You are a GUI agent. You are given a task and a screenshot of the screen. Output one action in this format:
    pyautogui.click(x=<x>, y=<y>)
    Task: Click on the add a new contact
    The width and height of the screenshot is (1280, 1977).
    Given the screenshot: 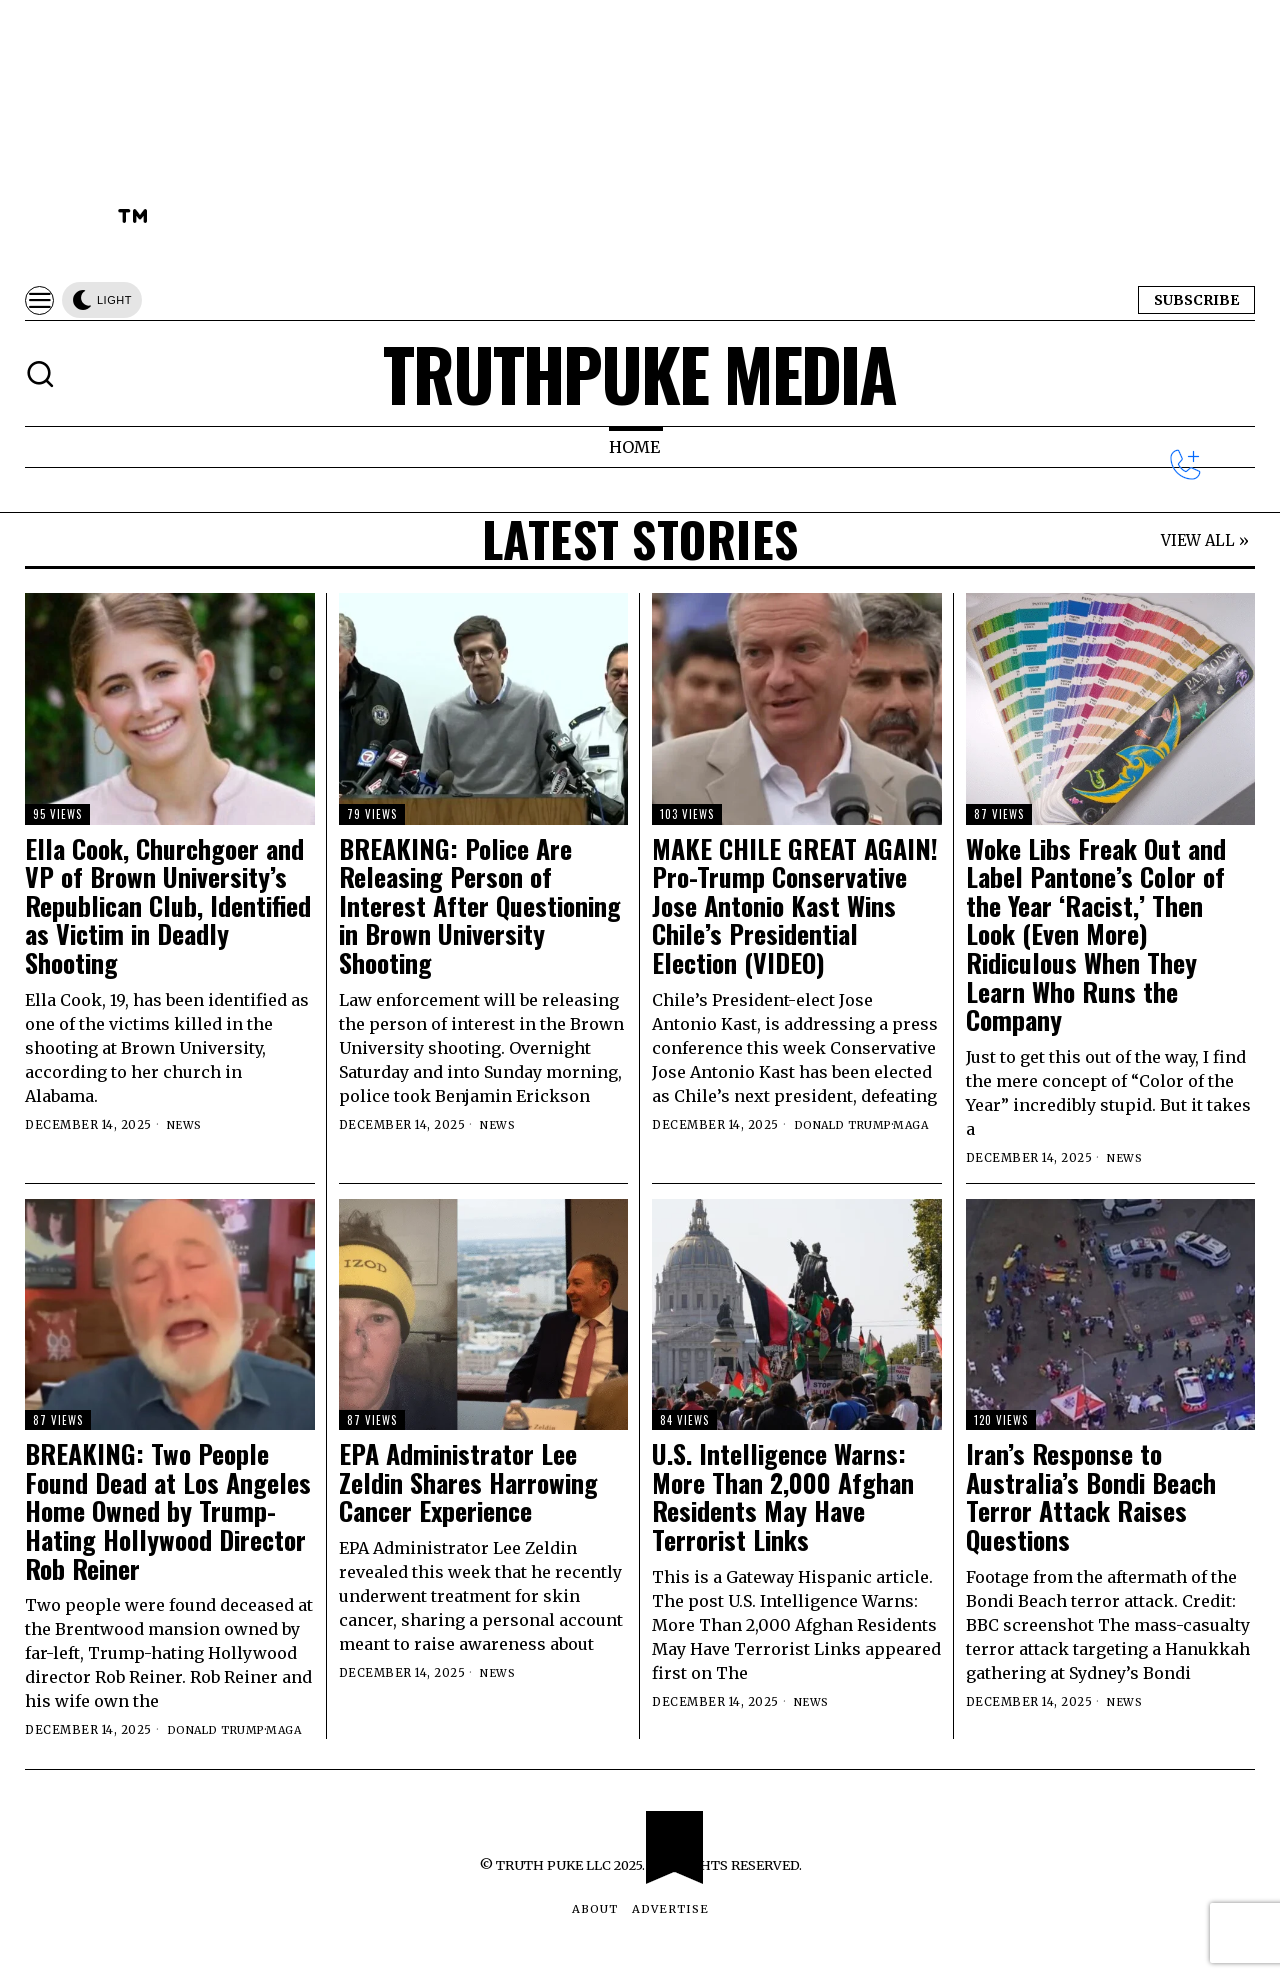 What is the action you would take?
    pyautogui.click(x=1186, y=464)
    